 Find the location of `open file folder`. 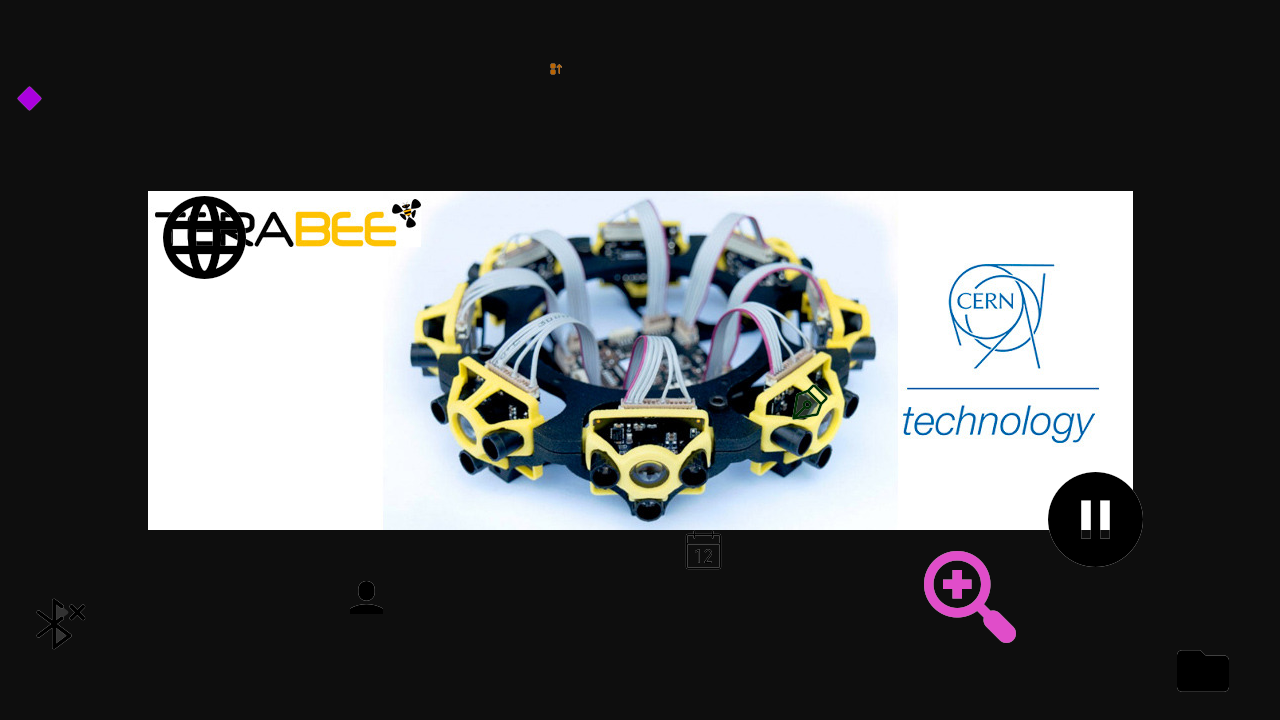

open file folder is located at coordinates (1203, 671).